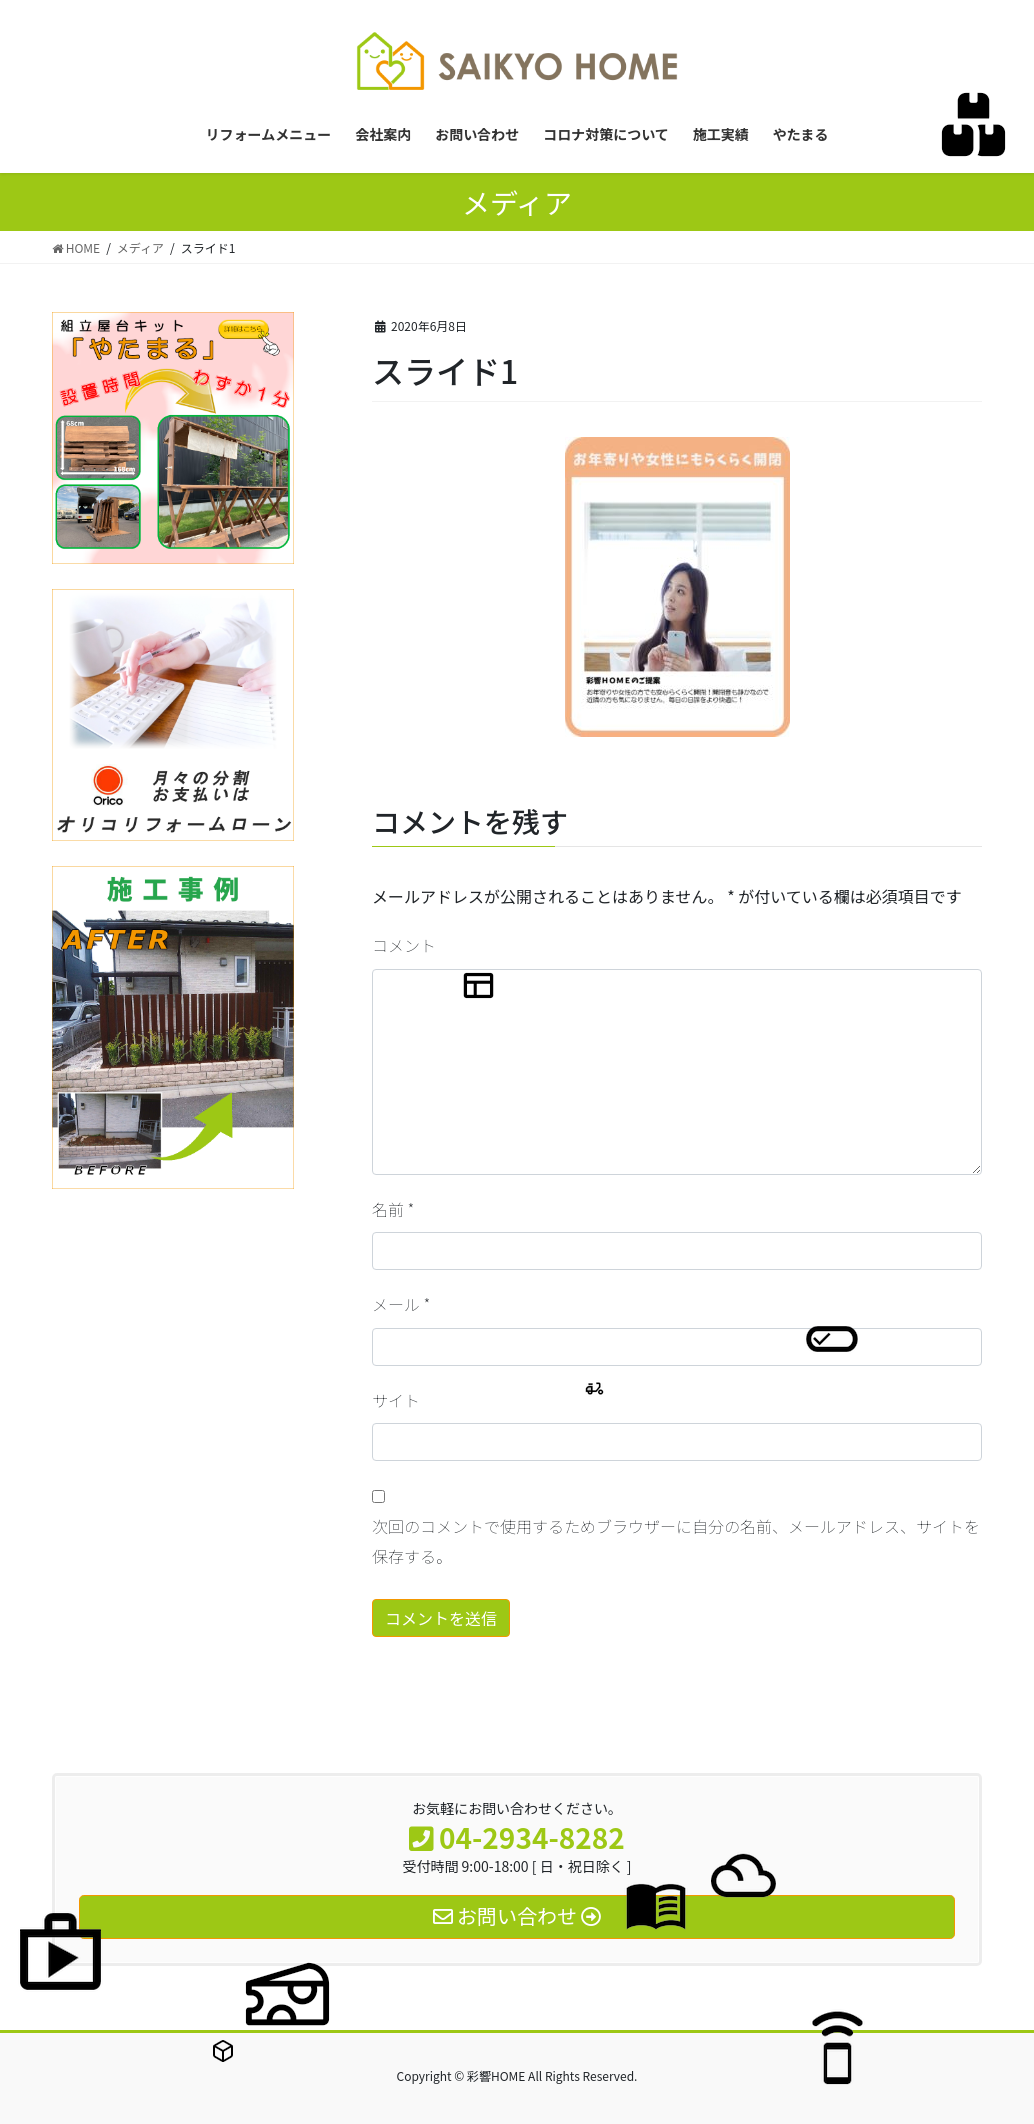 Image resolution: width=1034 pixels, height=2124 pixels. I want to click on view cloud storage, so click(743, 1875).